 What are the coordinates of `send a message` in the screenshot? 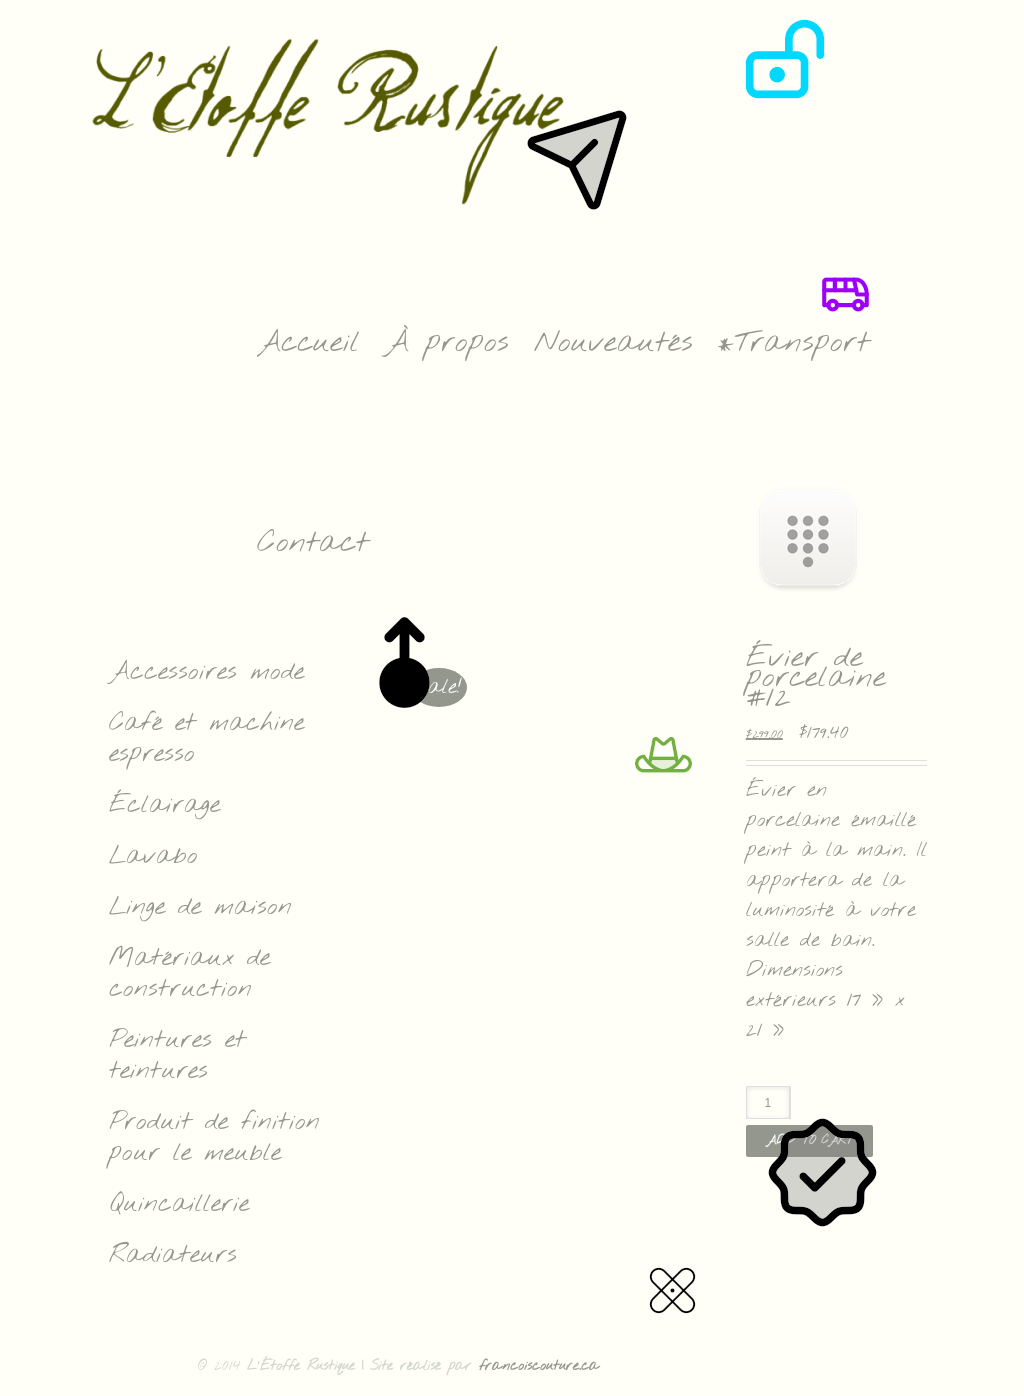 It's located at (580, 156).